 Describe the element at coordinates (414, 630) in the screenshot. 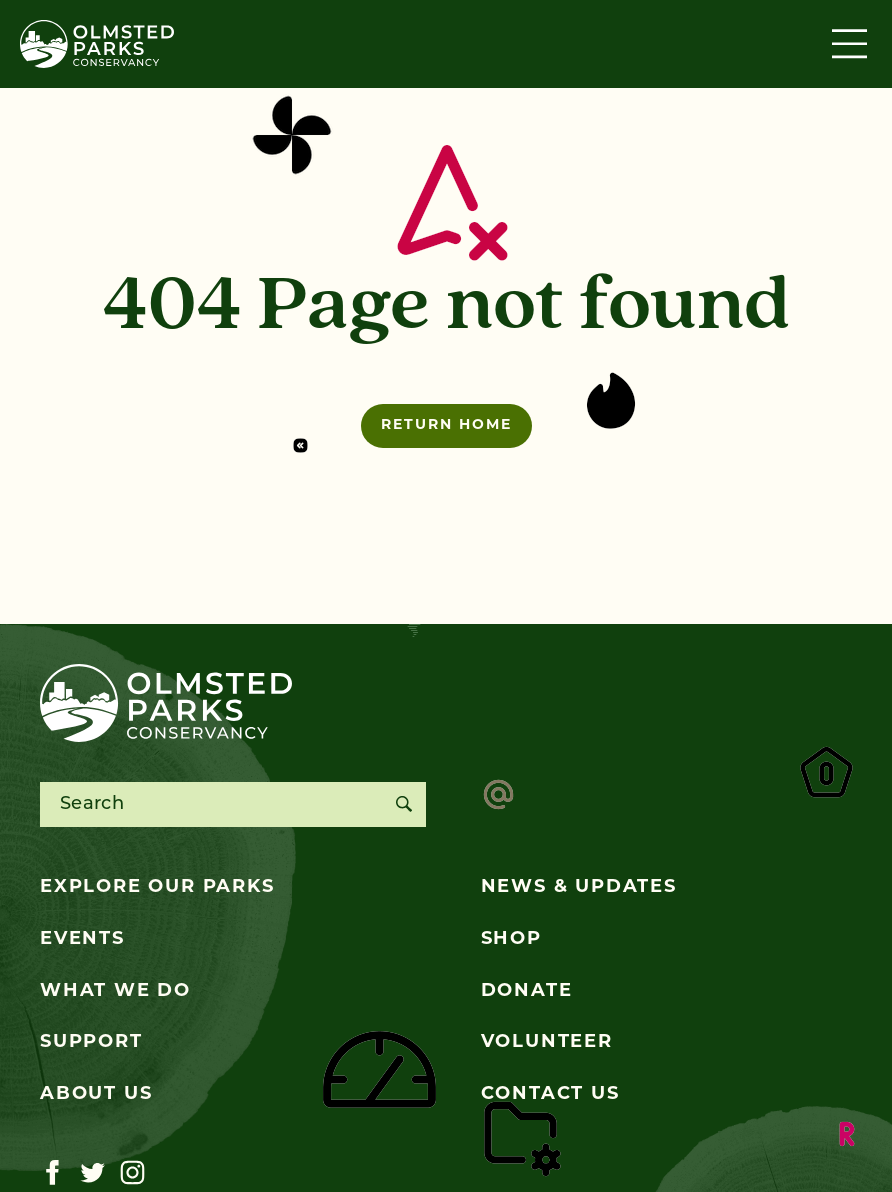

I see `indicates severe weather alert or tornado warning` at that location.